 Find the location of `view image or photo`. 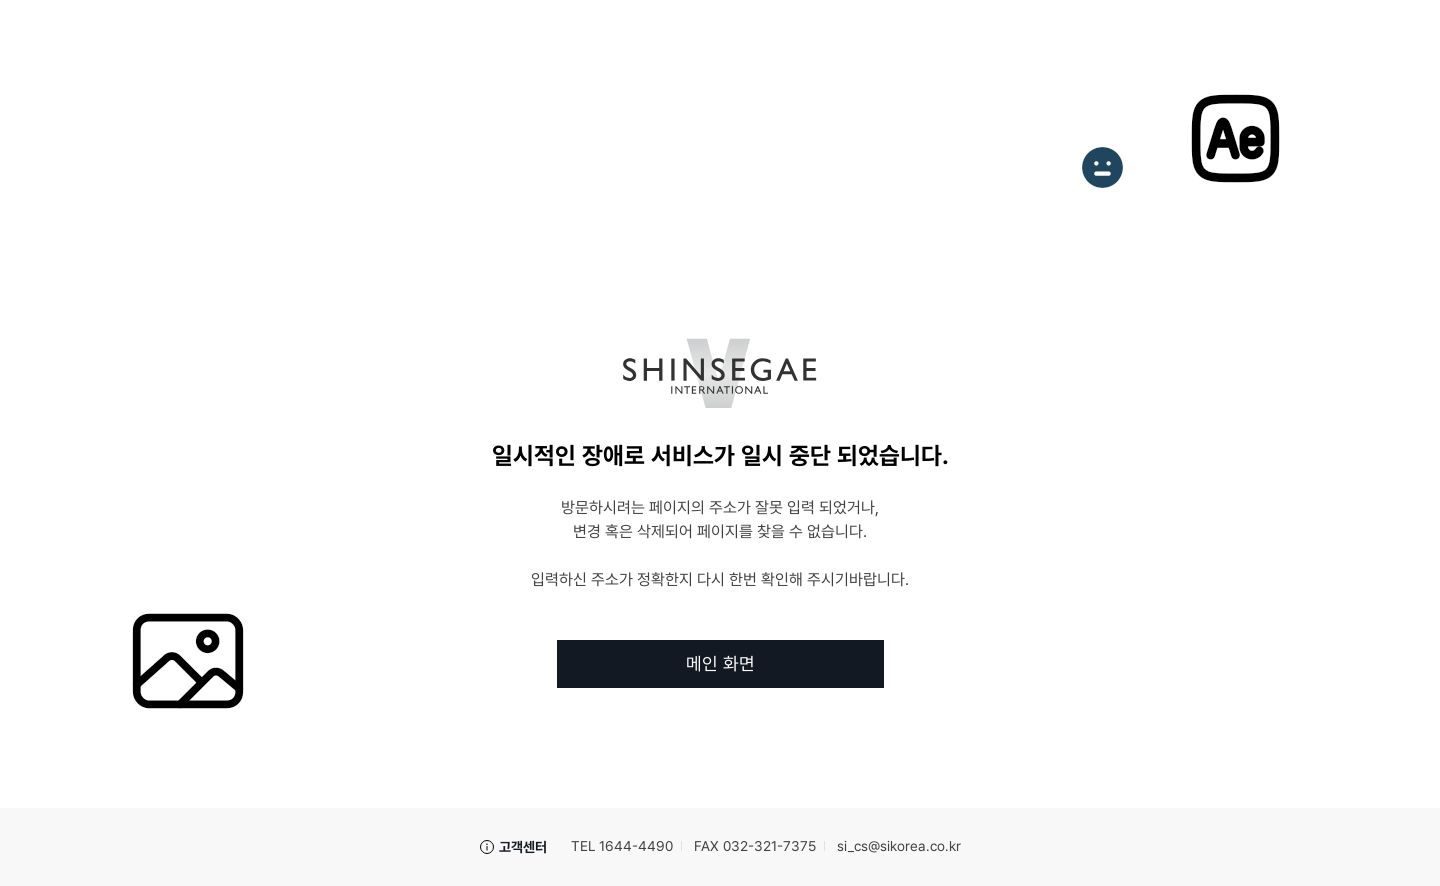

view image or photo is located at coordinates (188, 661).